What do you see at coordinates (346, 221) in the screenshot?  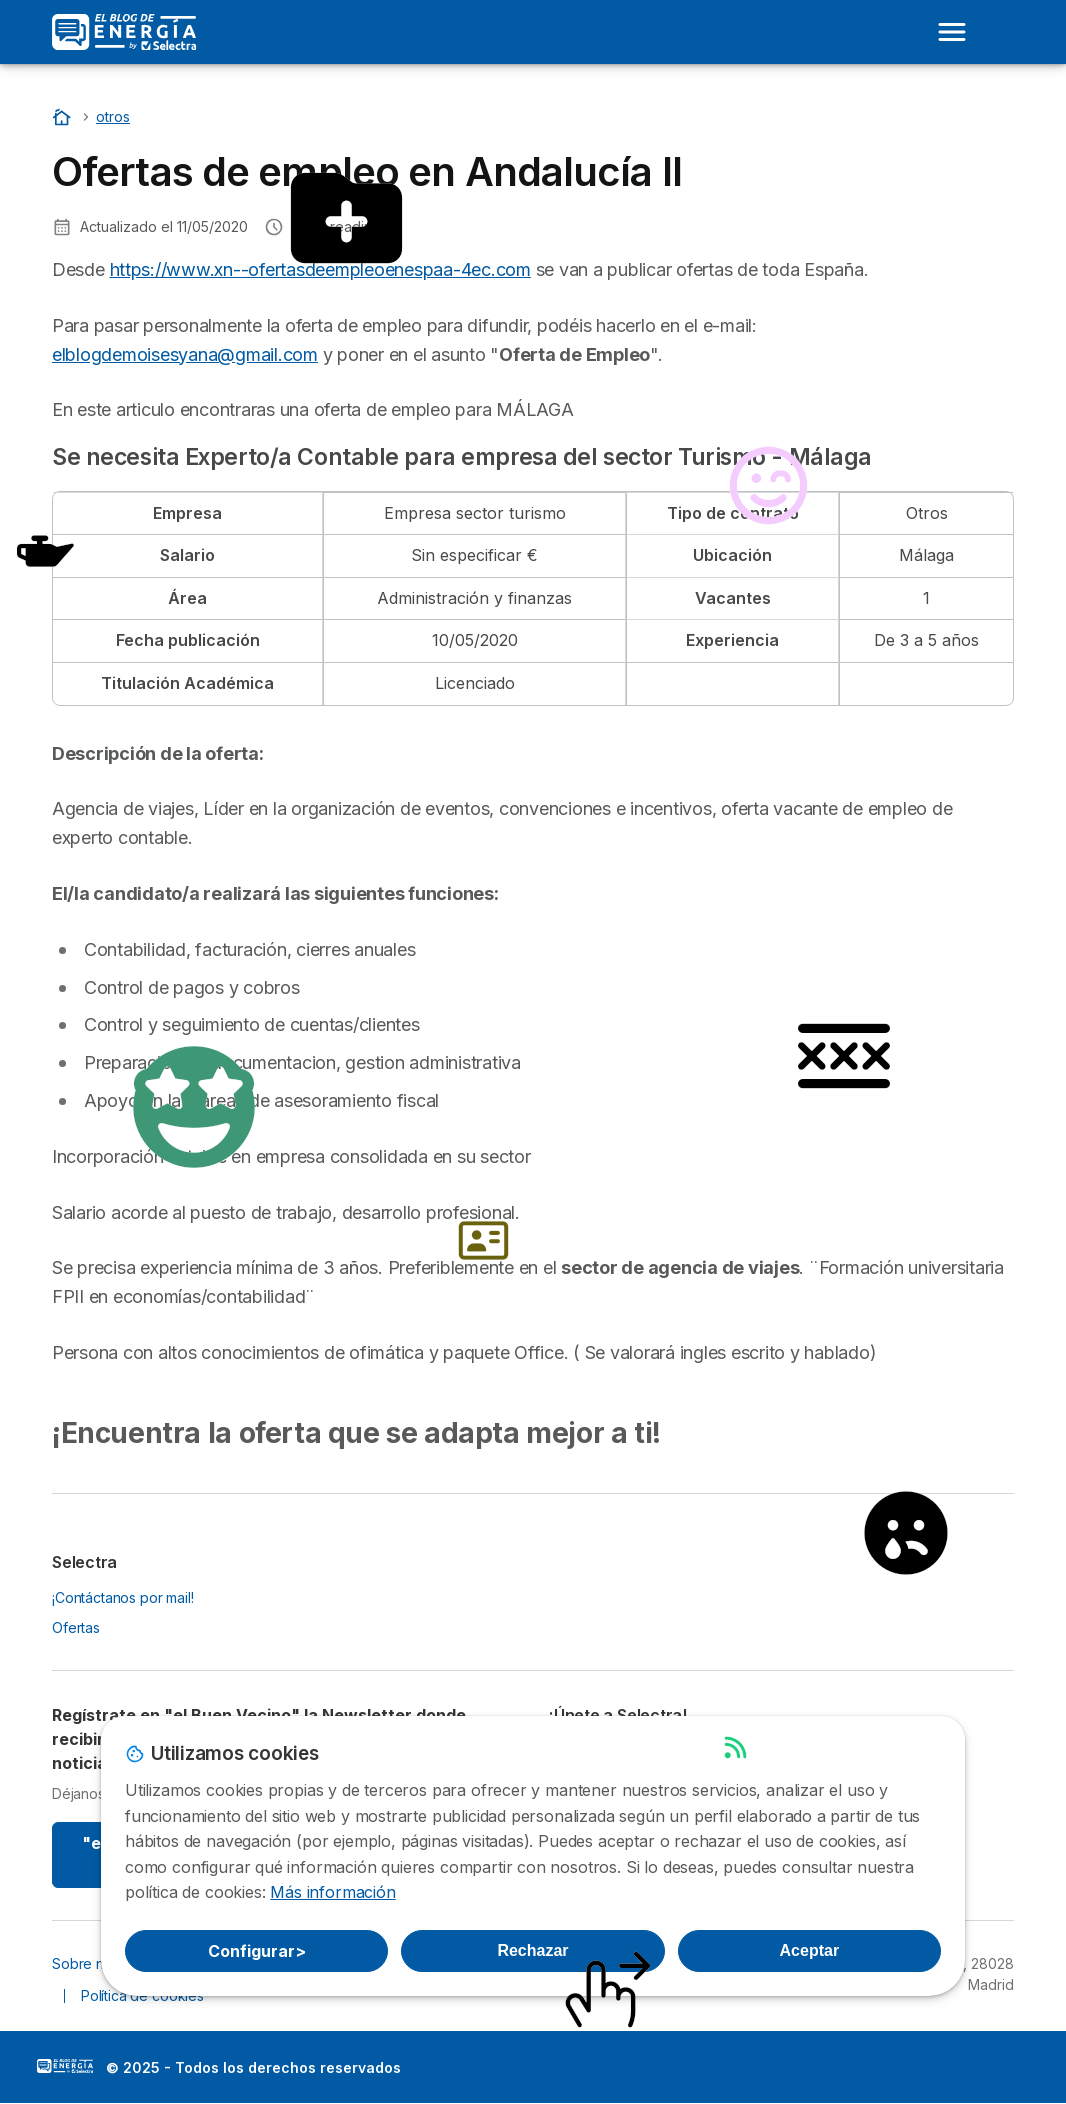 I see `create a new folder` at bounding box center [346, 221].